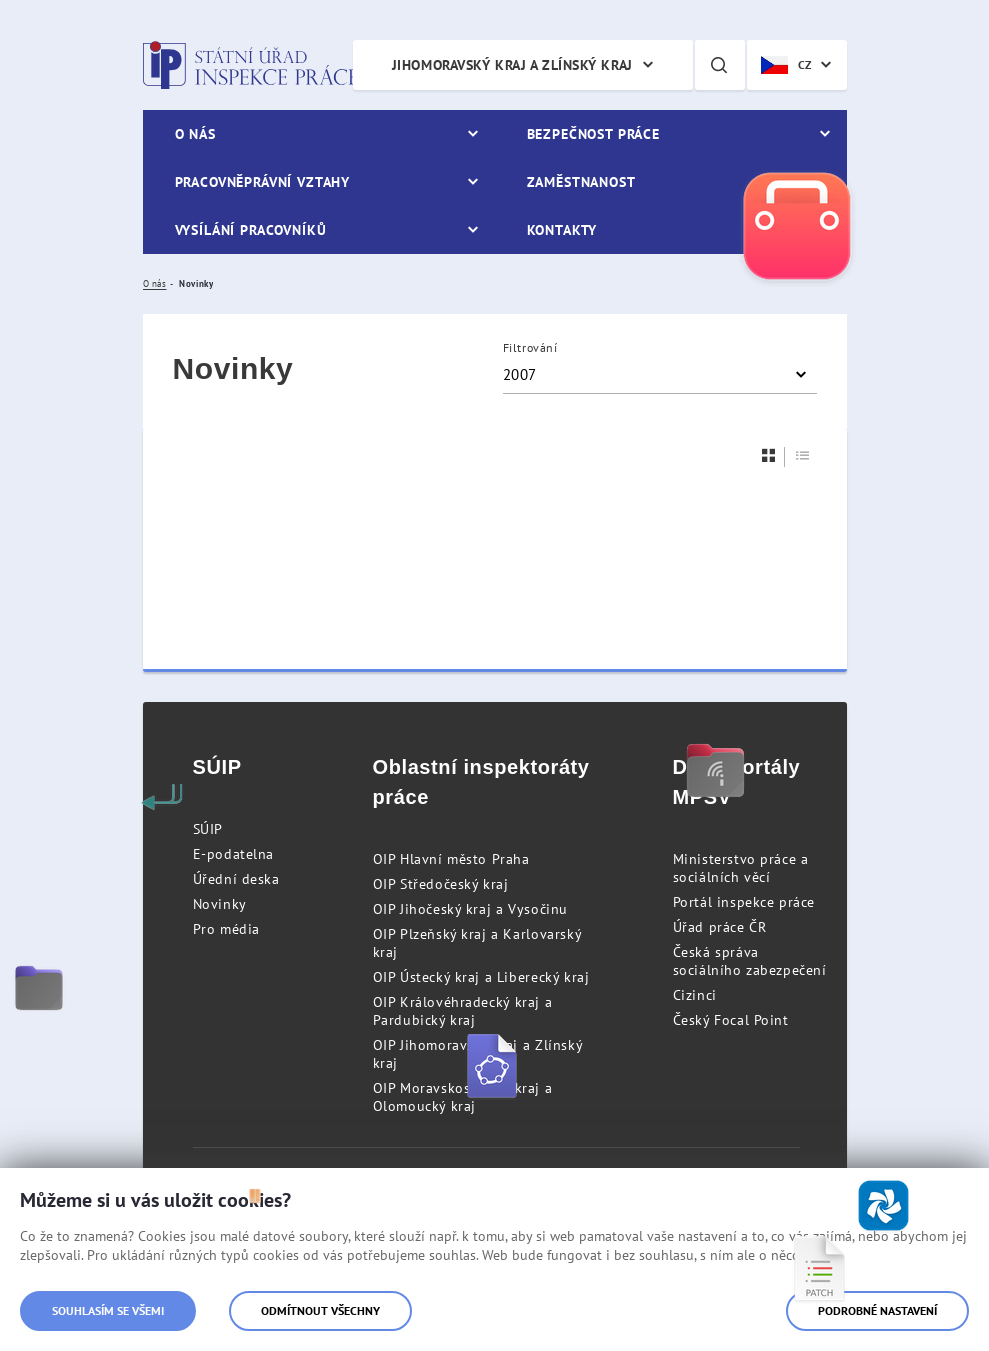 This screenshot has width=989, height=1351. What do you see at coordinates (492, 1067) in the screenshot?
I see `a geogebra file document` at bounding box center [492, 1067].